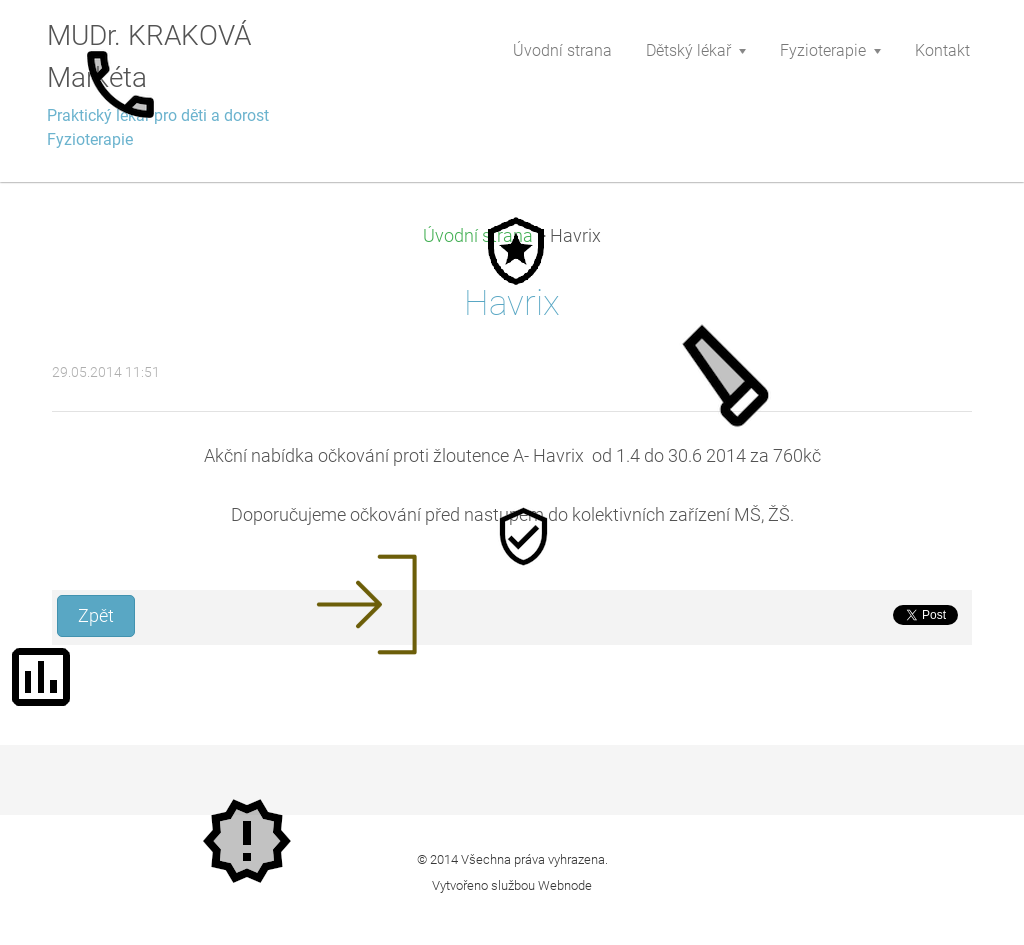  I want to click on insert a chart or graph into the document, so click(41, 677).